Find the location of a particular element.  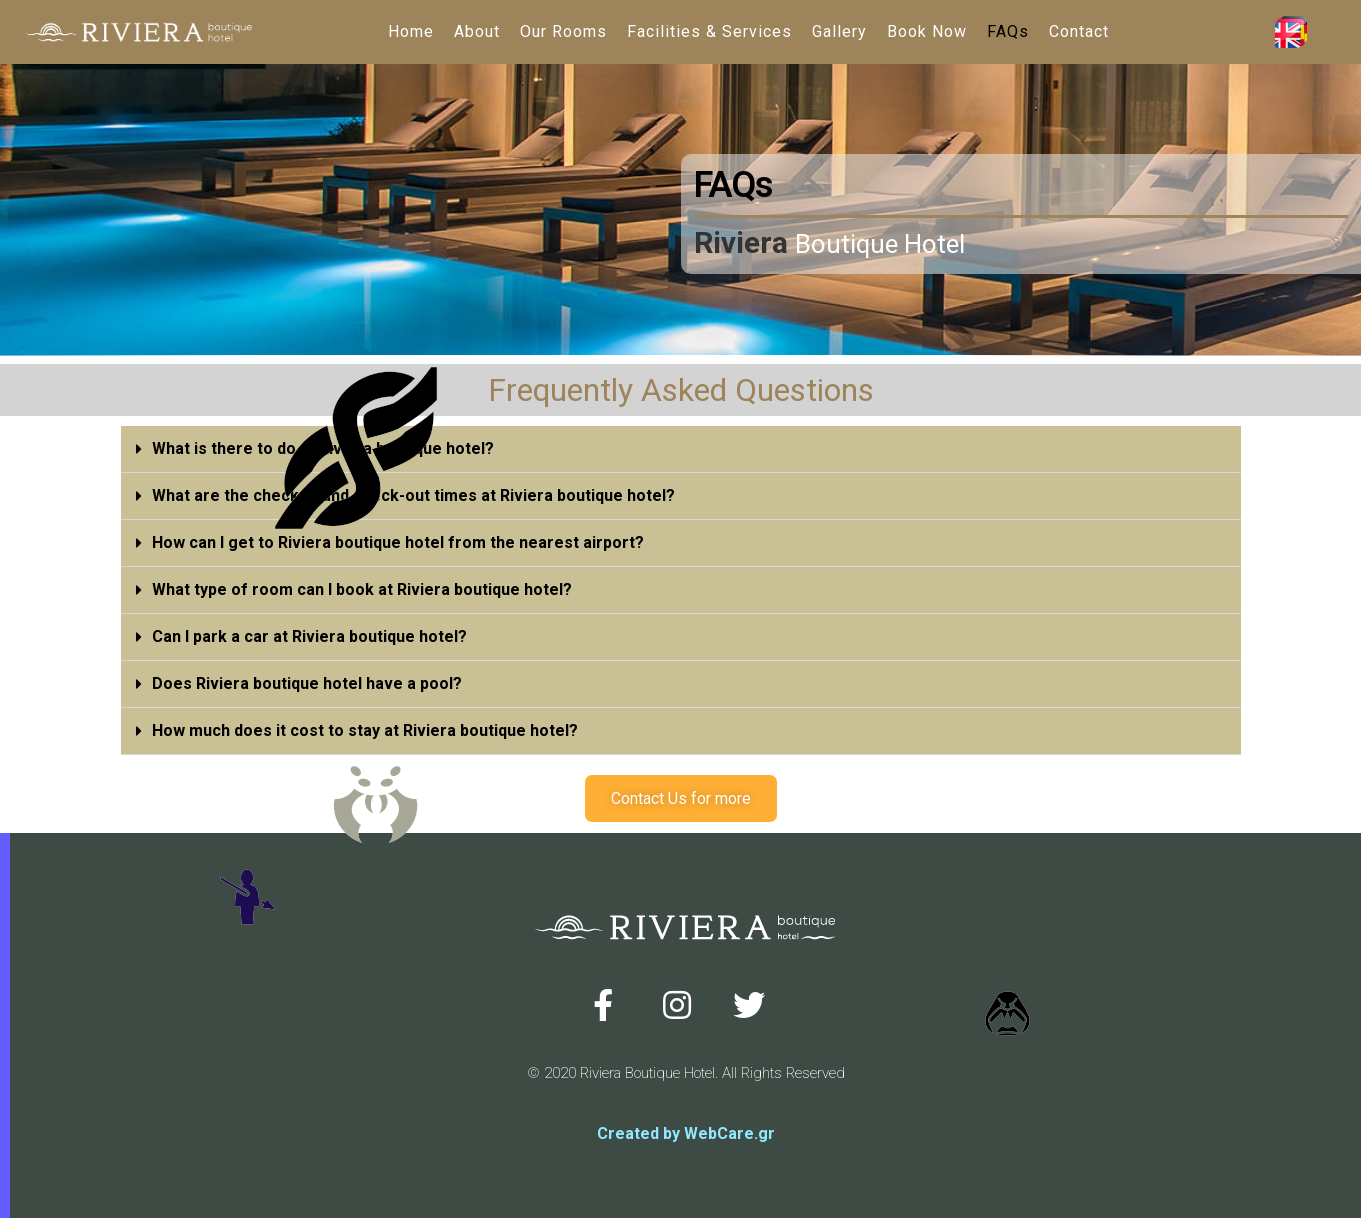

indicates a piercing or stabbing attack in a game is located at coordinates (248, 897).